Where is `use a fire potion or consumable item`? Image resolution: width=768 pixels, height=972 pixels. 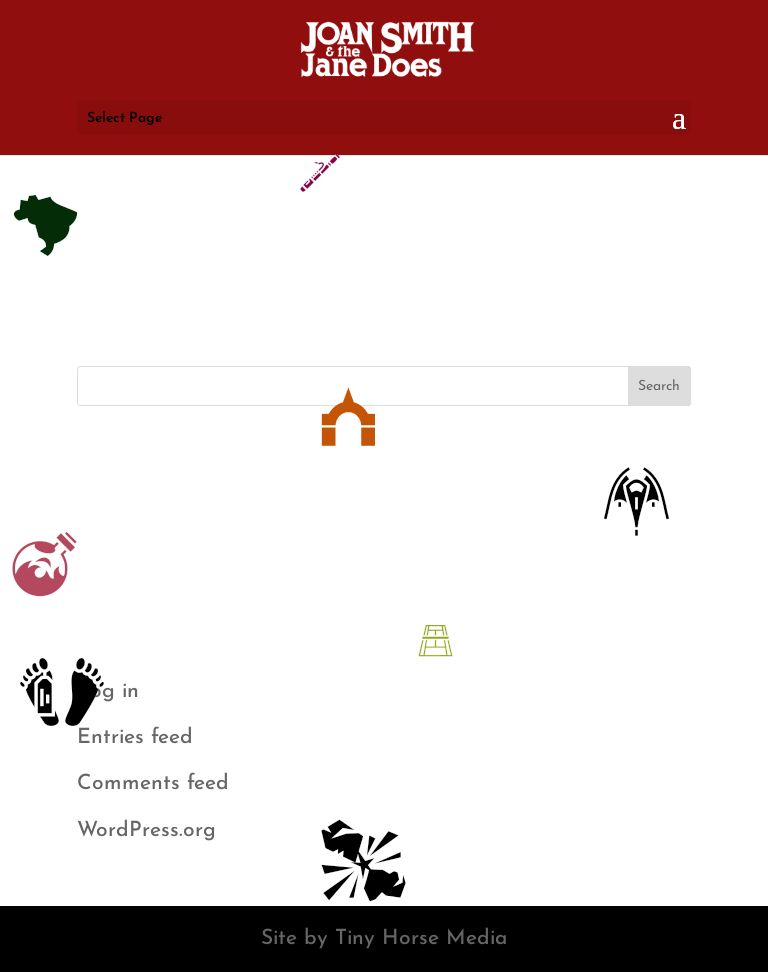
use a fire potion or consumable item is located at coordinates (45, 564).